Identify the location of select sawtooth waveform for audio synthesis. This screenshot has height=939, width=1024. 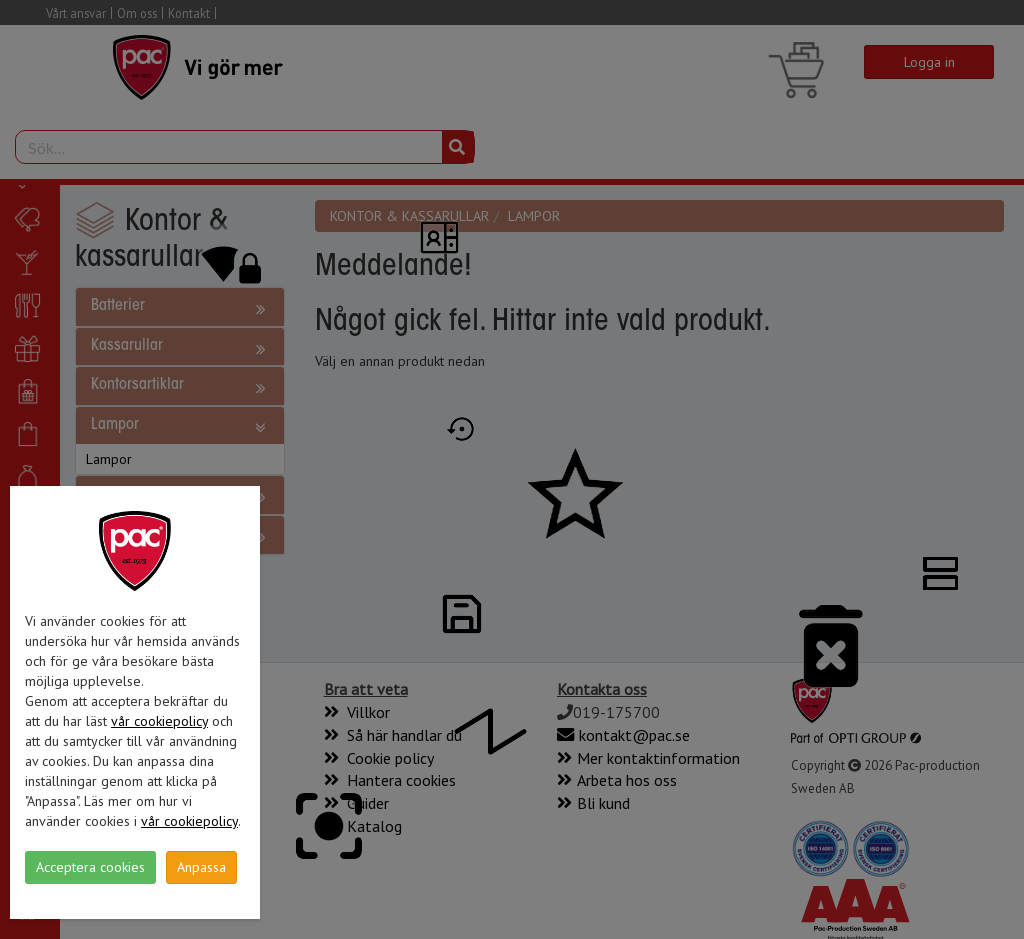
(490, 731).